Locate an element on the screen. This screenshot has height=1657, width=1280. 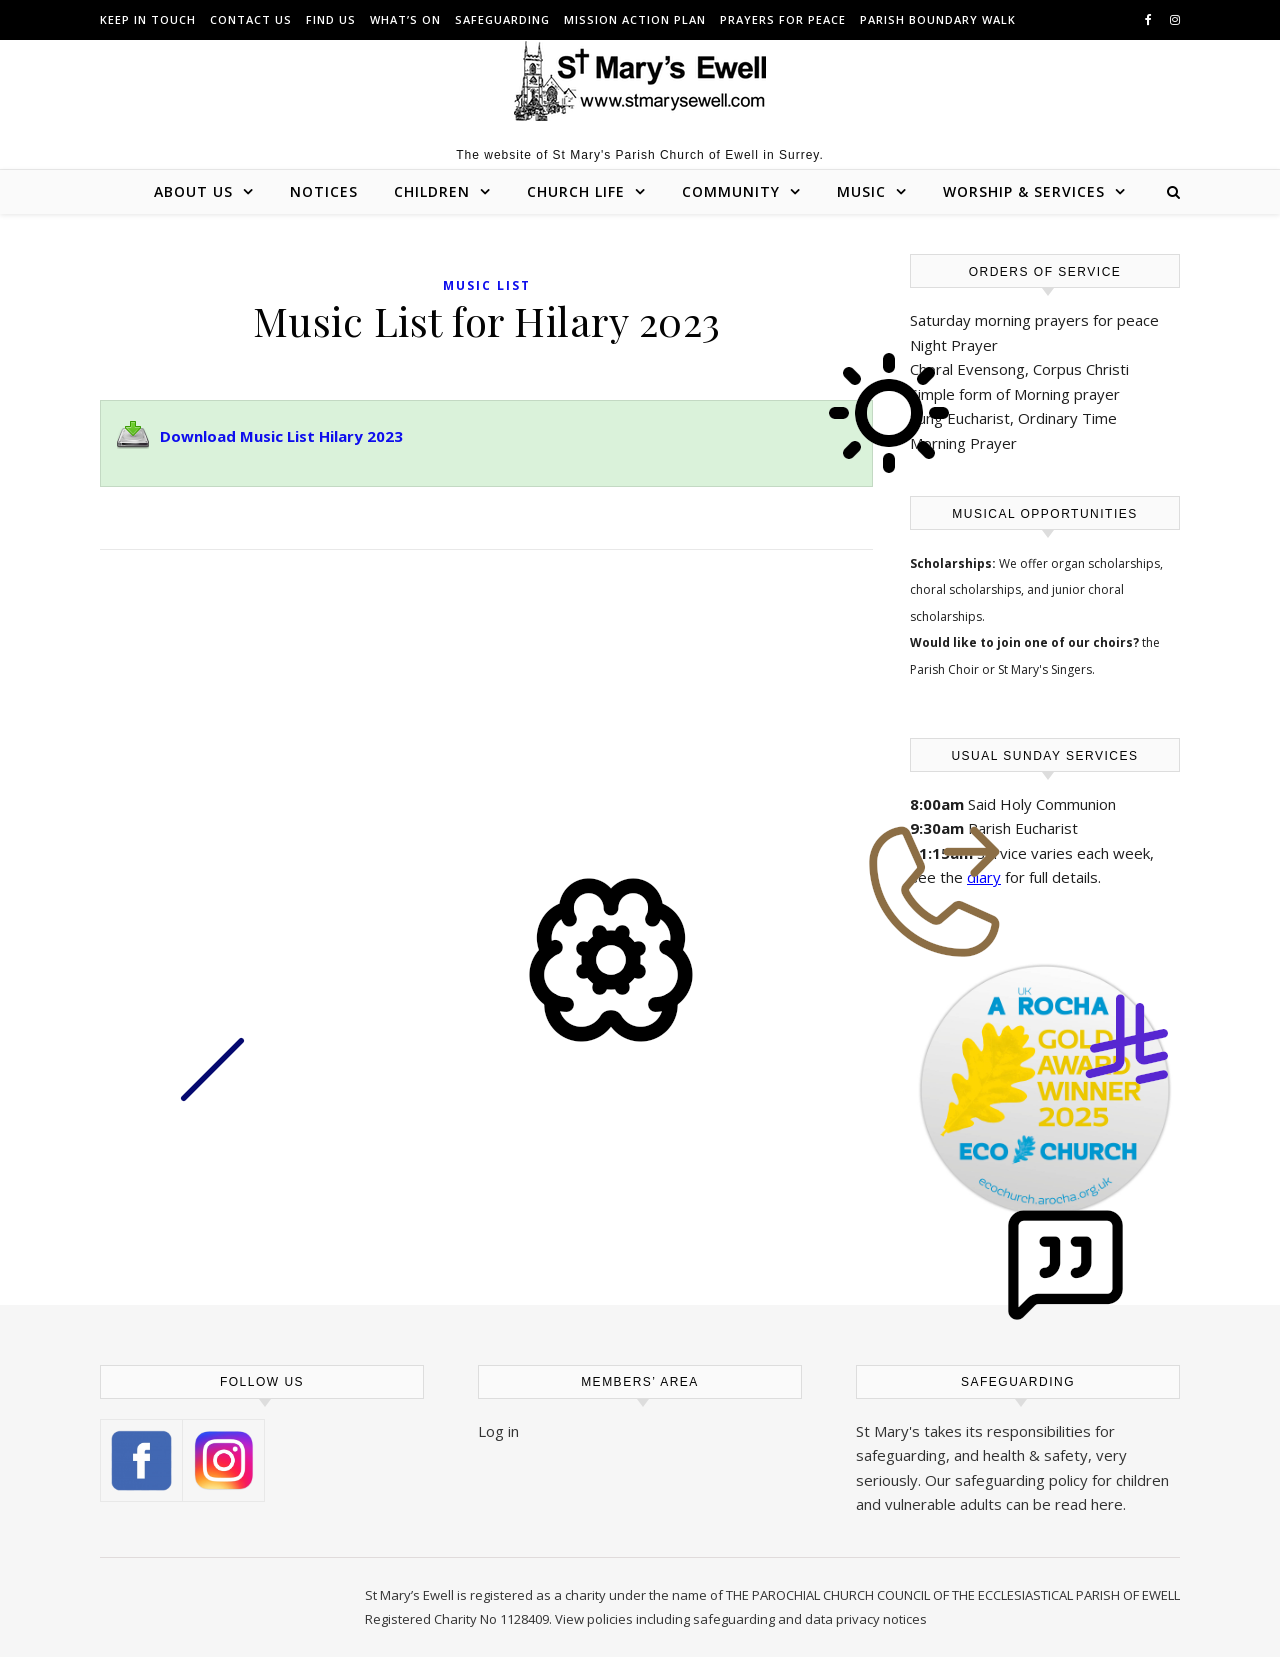
indicates price or amount in Saudi riyals is located at coordinates (1129, 1042).